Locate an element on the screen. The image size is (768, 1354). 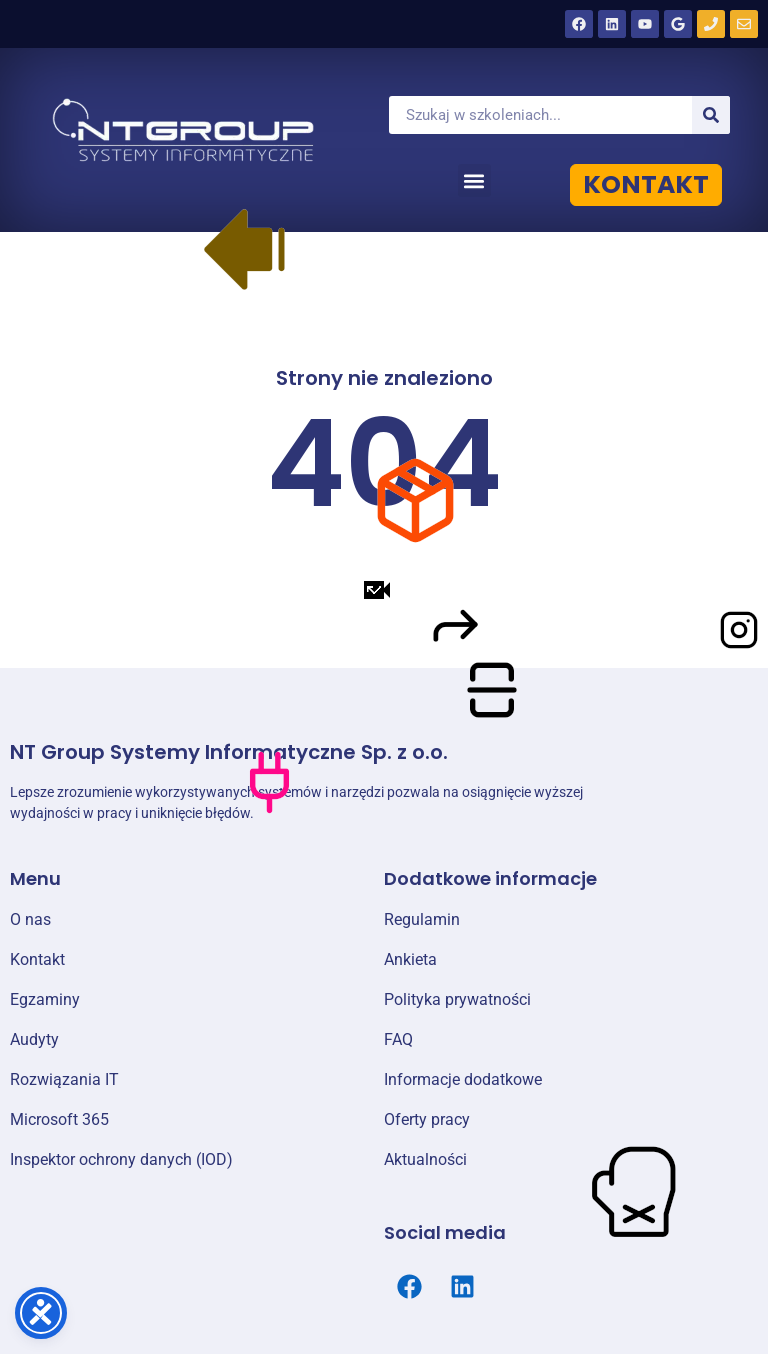
access boxing or combat sports content is located at coordinates (635, 1193).